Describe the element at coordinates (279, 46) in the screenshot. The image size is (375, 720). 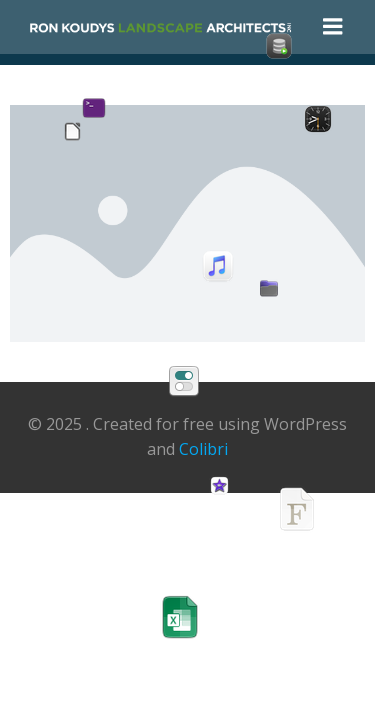
I see `open Oracle SQL Developer application` at that location.